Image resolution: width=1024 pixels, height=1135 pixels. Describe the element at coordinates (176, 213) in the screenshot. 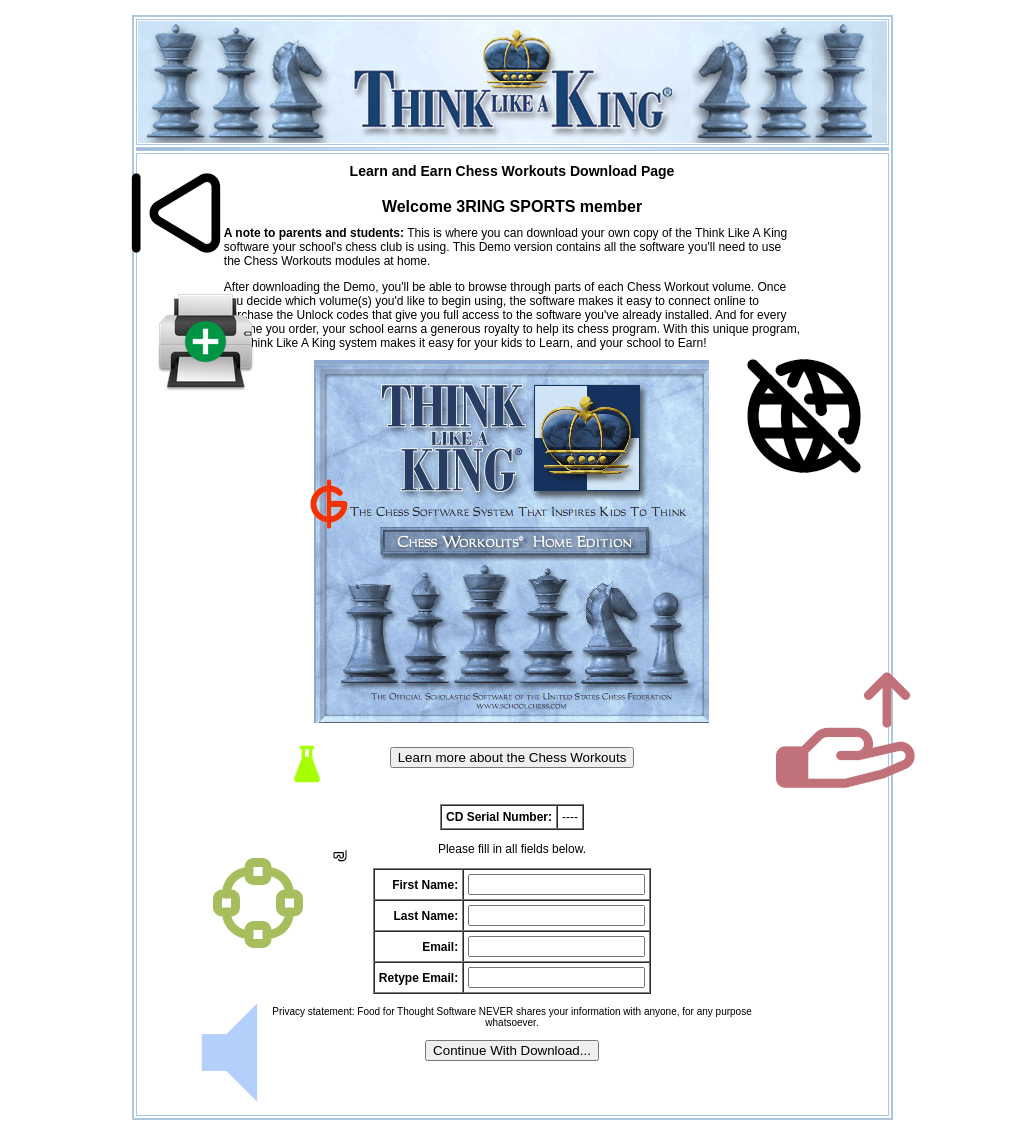

I see `skip to previous track` at that location.